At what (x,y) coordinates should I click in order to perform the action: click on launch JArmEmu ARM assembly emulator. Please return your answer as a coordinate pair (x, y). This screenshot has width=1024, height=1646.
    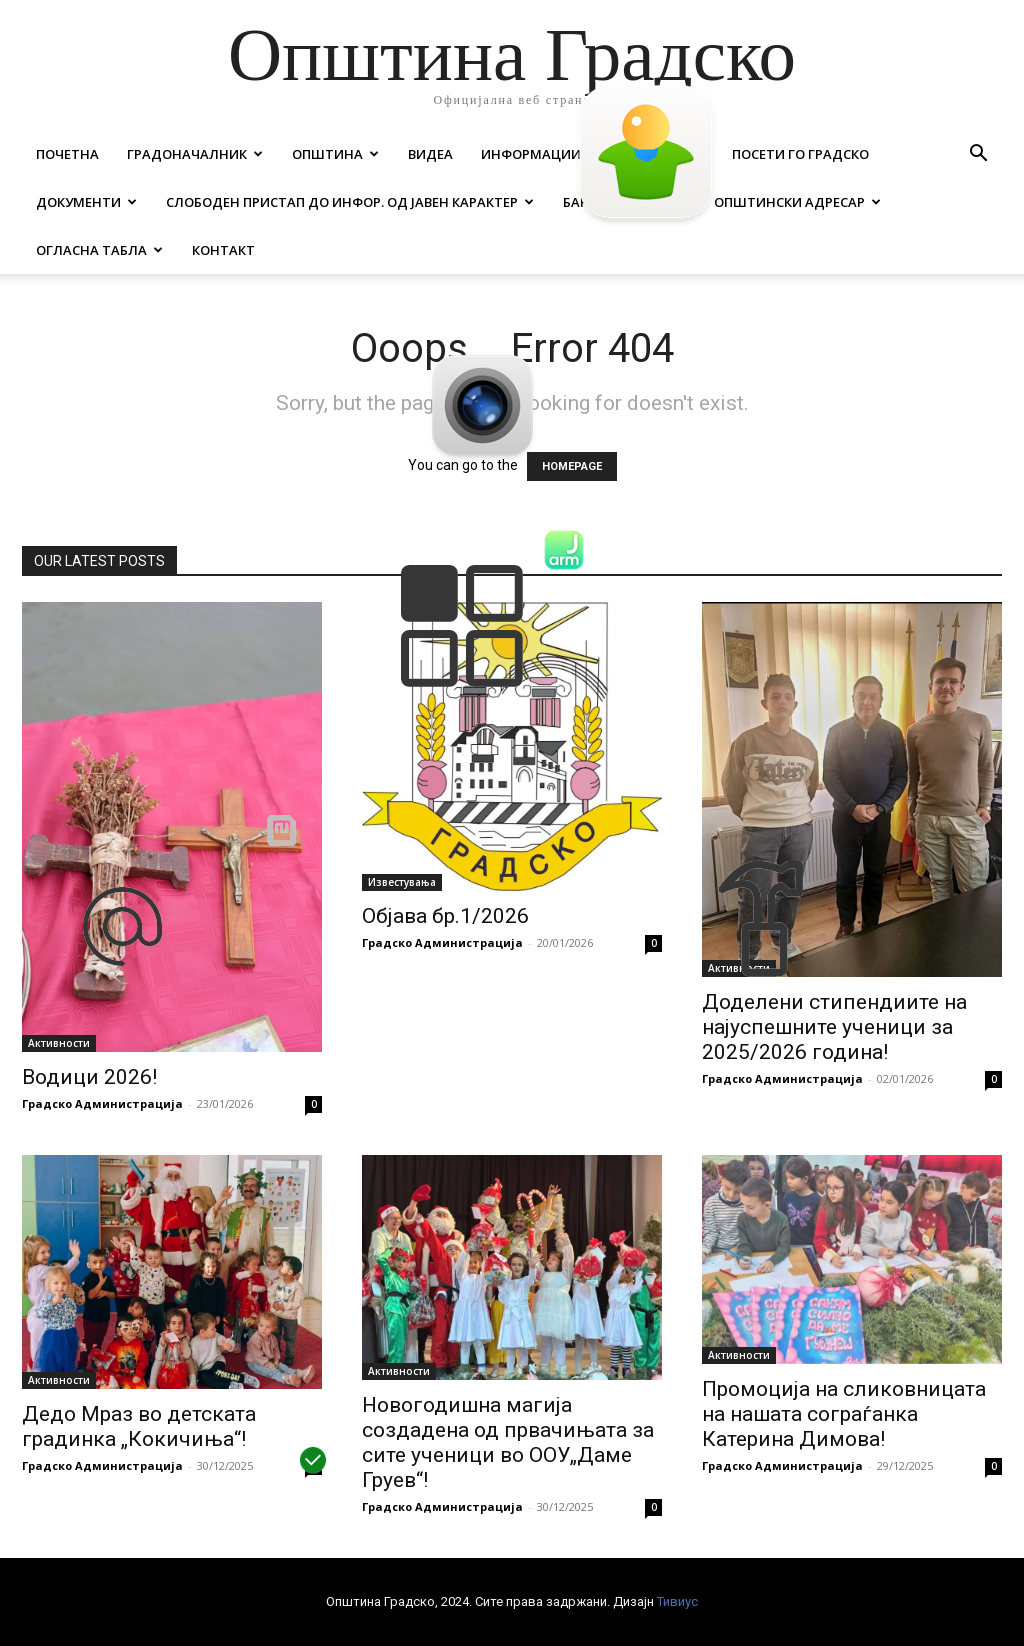
    Looking at the image, I should click on (564, 550).